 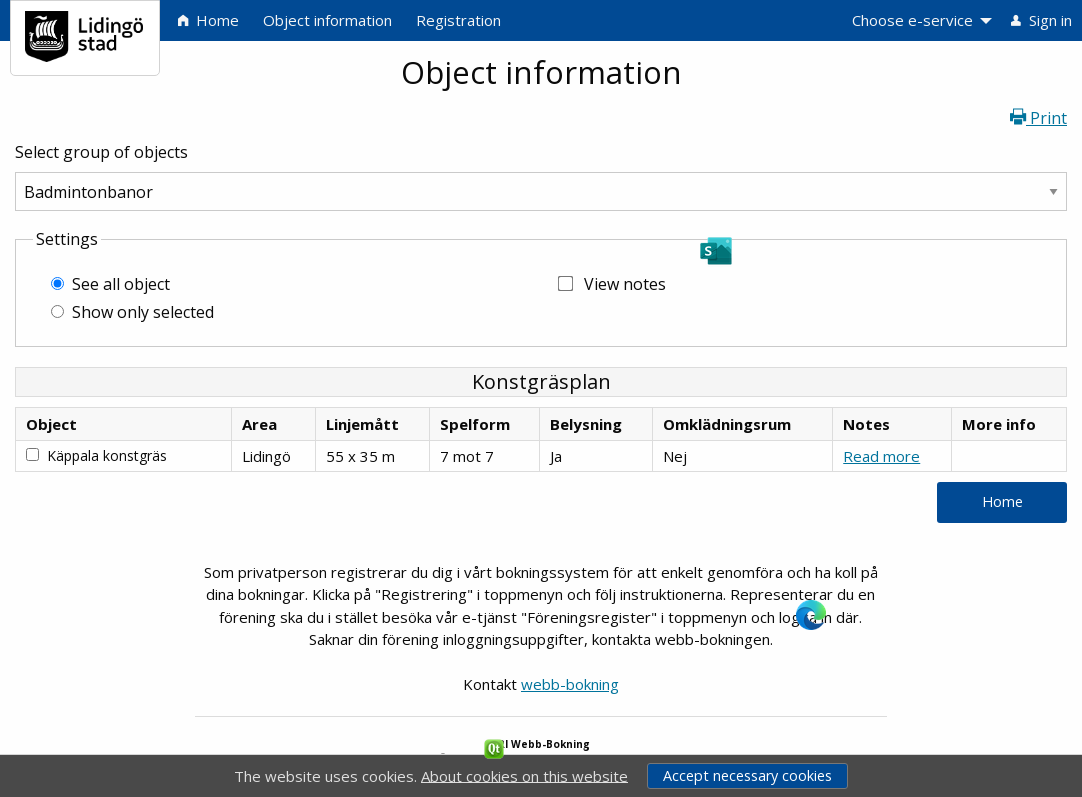 I want to click on open Microsoft Sway app, so click(x=716, y=251).